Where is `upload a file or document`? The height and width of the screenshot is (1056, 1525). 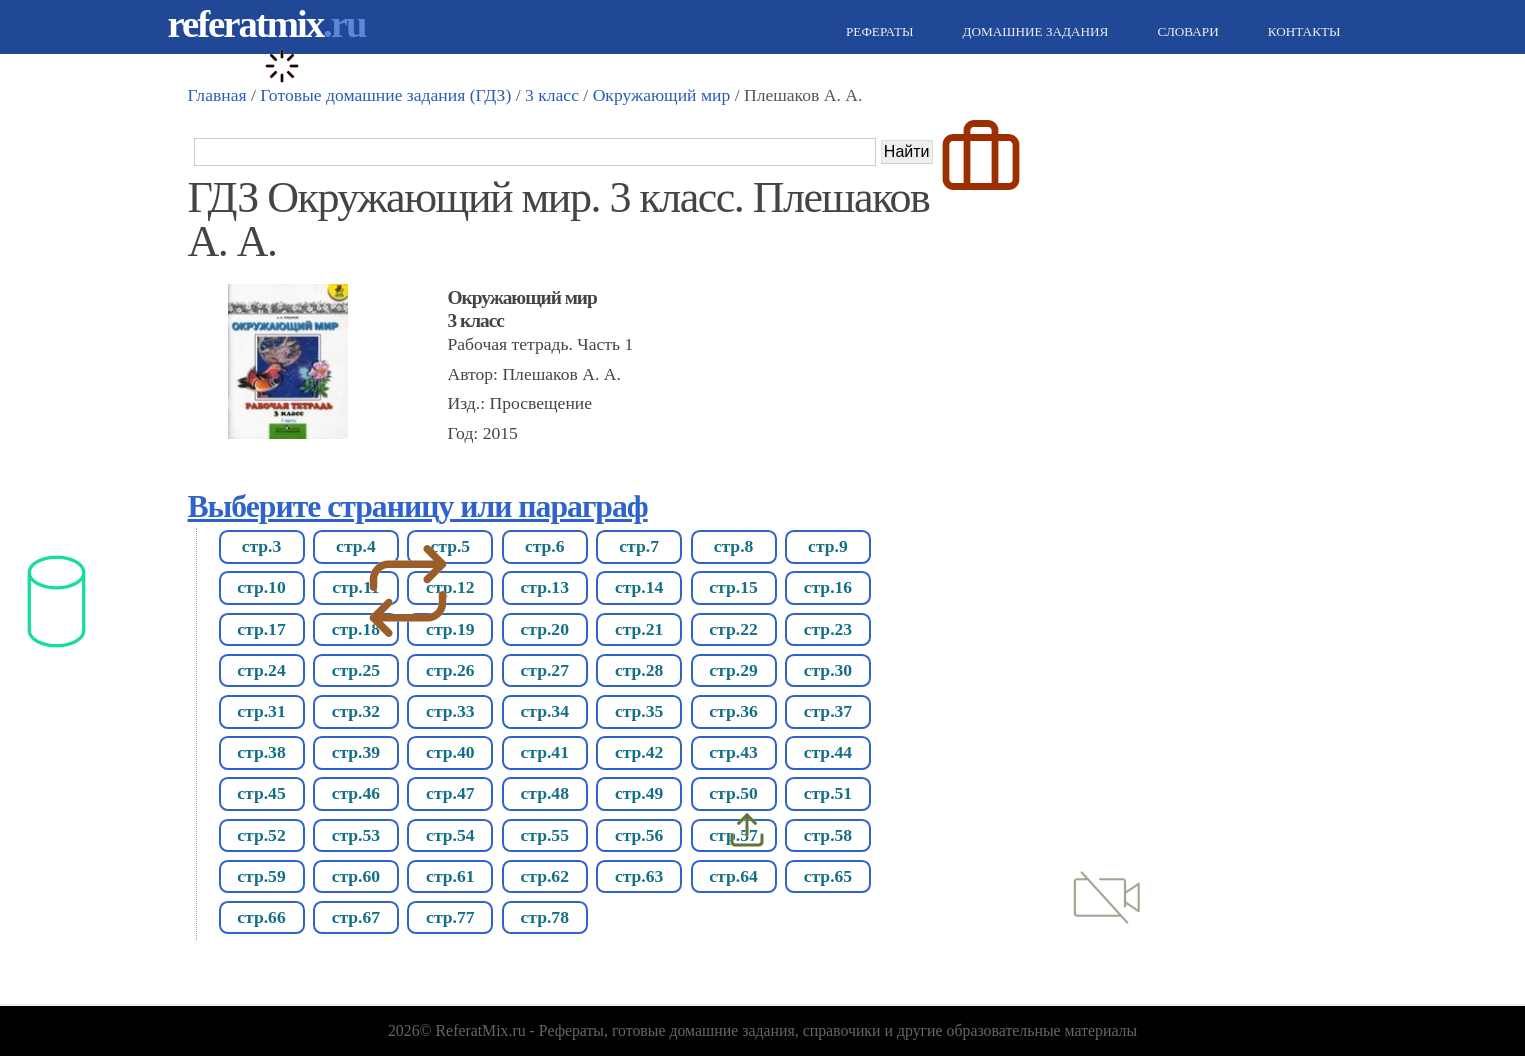 upload a file or document is located at coordinates (747, 830).